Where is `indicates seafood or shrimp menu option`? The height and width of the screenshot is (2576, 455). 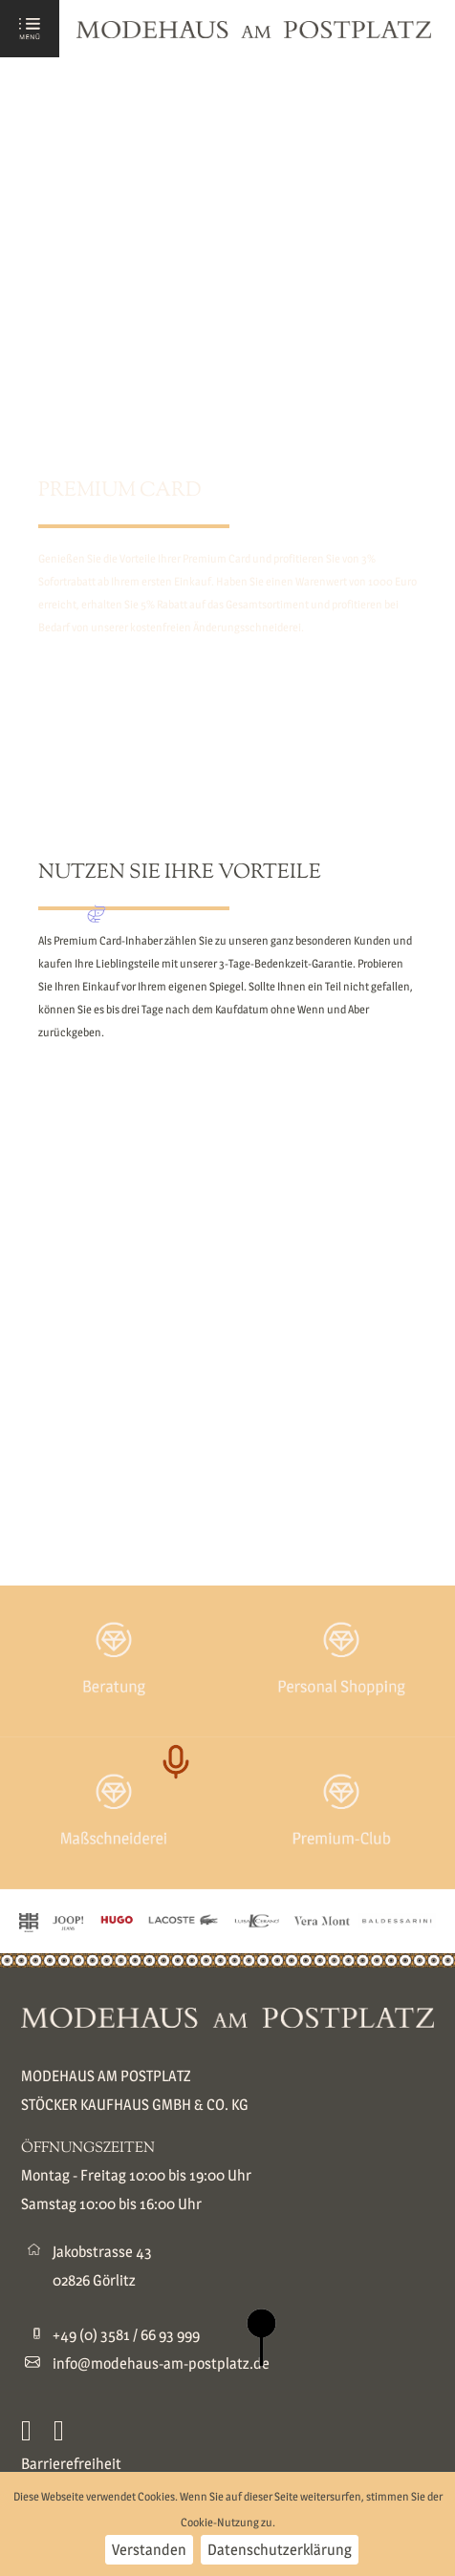
indicates seafood or shrimp menu option is located at coordinates (97, 914).